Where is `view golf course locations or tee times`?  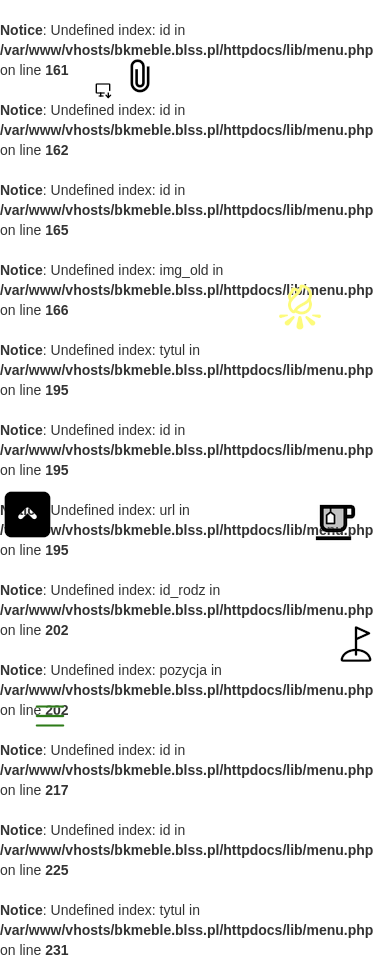
view golf course locations or tee times is located at coordinates (356, 644).